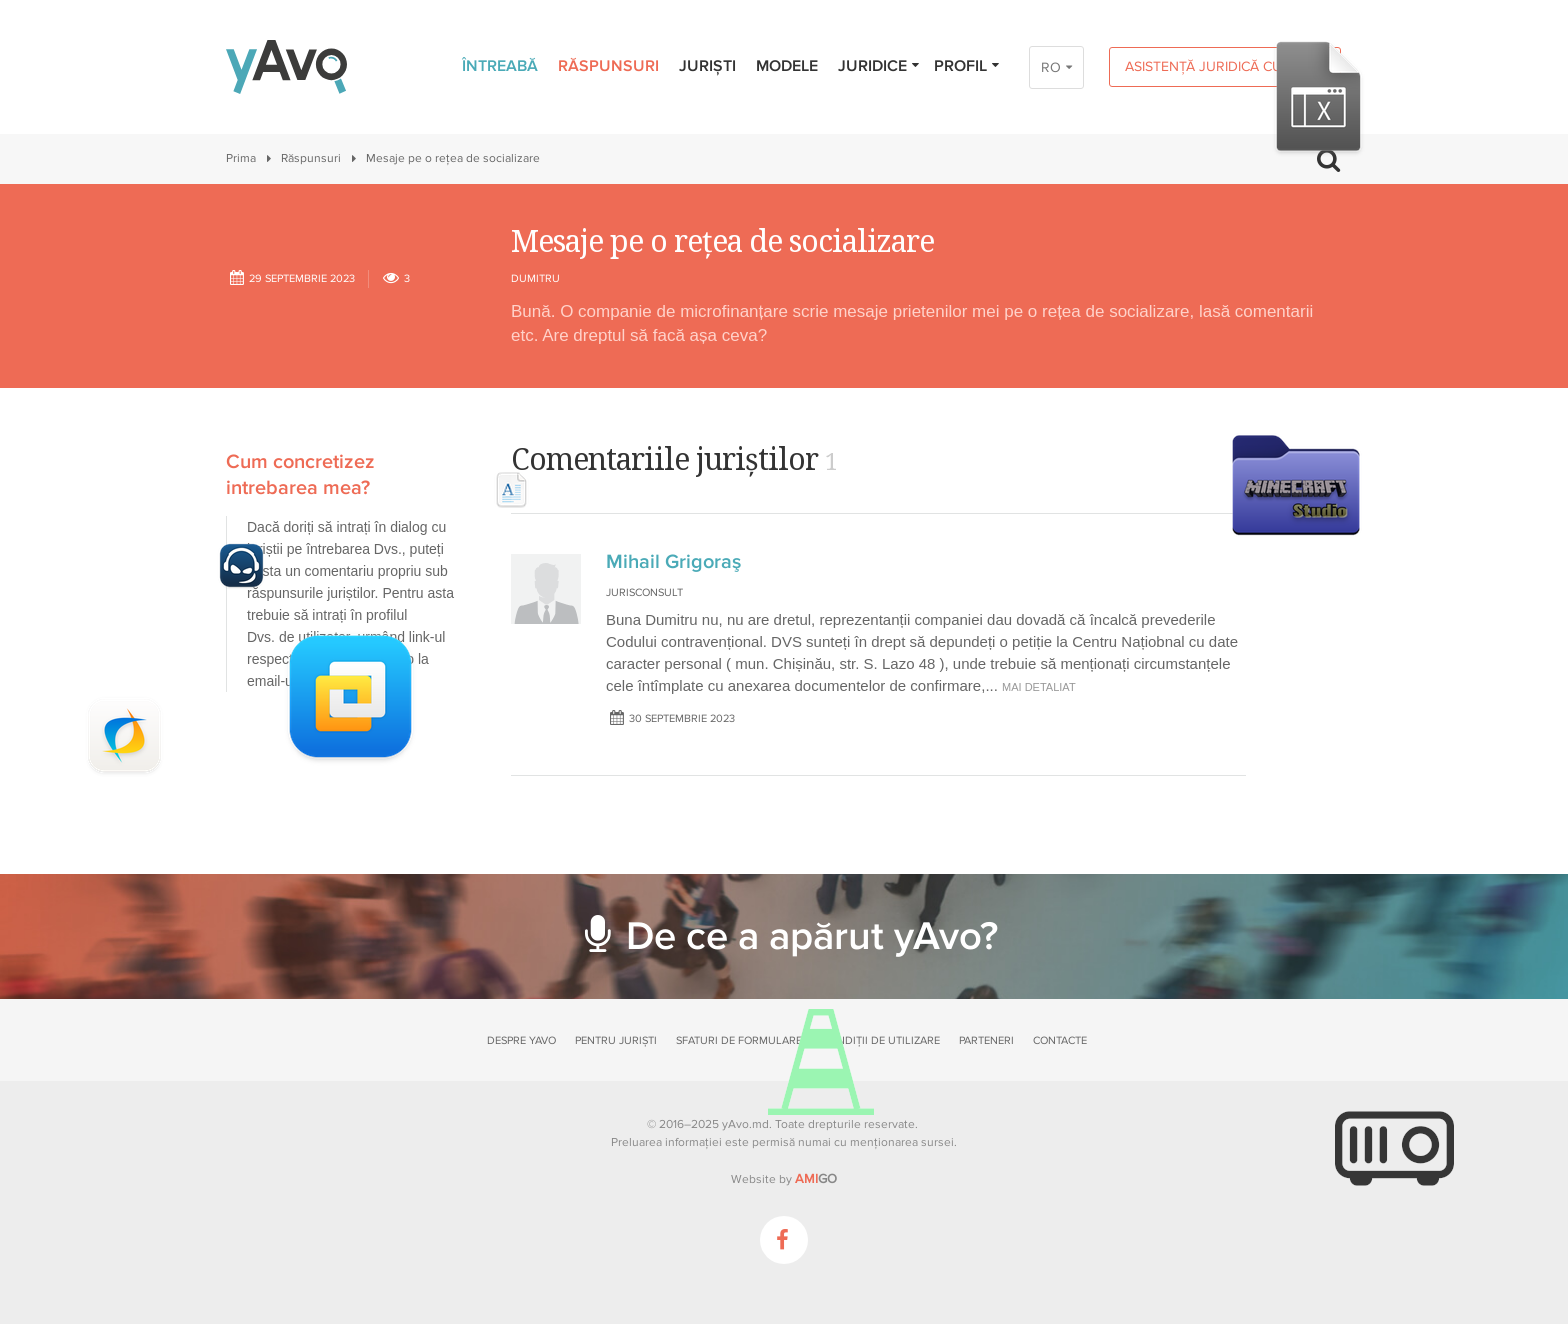 This screenshot has height=1324, width=1568. I want to click on open CrossOver app to run Windows software, so click(124, 735).